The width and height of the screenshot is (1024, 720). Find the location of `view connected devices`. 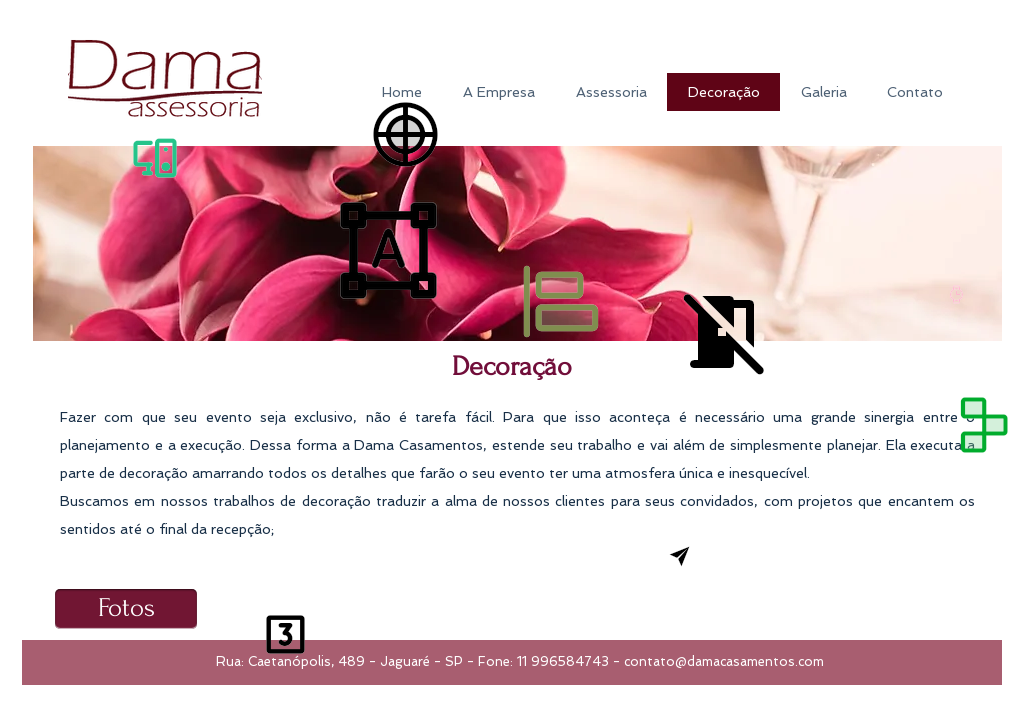

view connected devices is located at coordinates (155, 158).